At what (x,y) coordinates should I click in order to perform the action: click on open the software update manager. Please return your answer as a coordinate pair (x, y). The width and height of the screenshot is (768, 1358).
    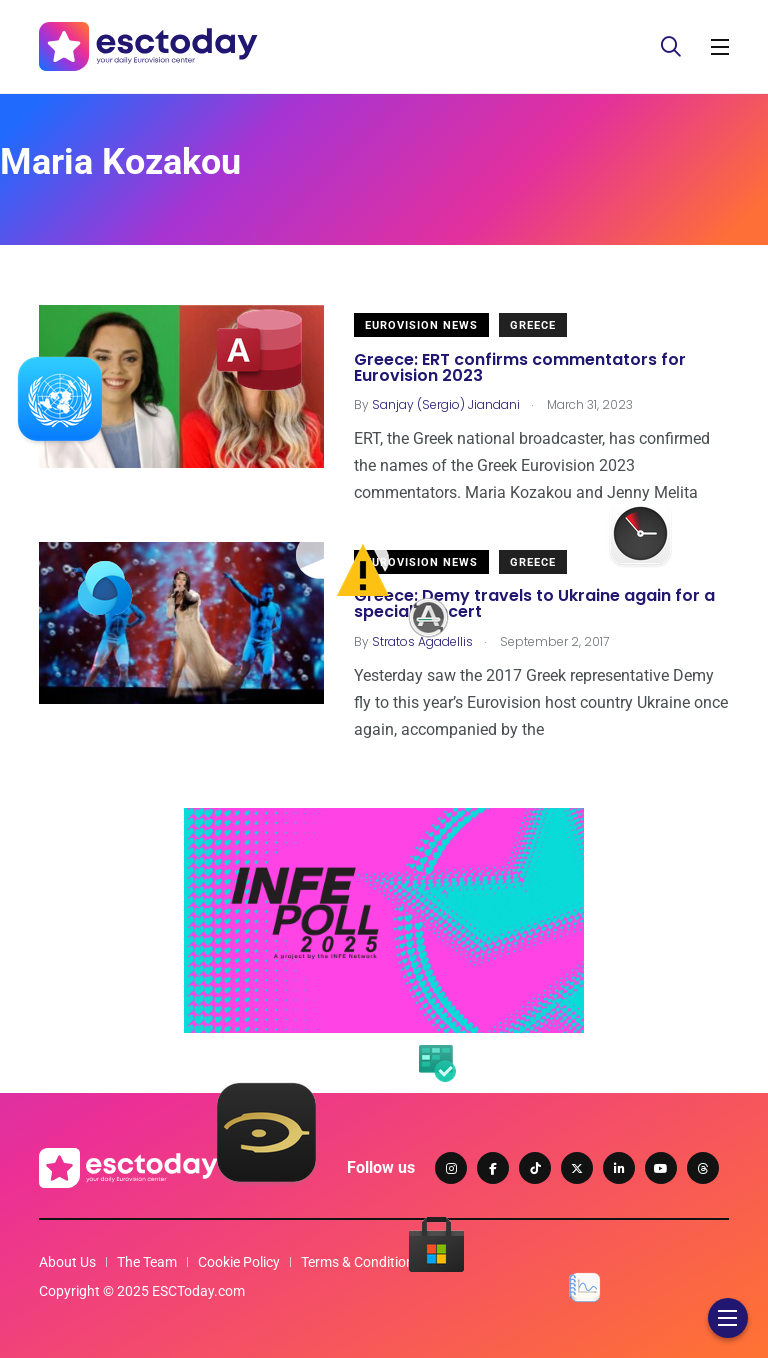
    Looking at the image, I should click on (428, 617).